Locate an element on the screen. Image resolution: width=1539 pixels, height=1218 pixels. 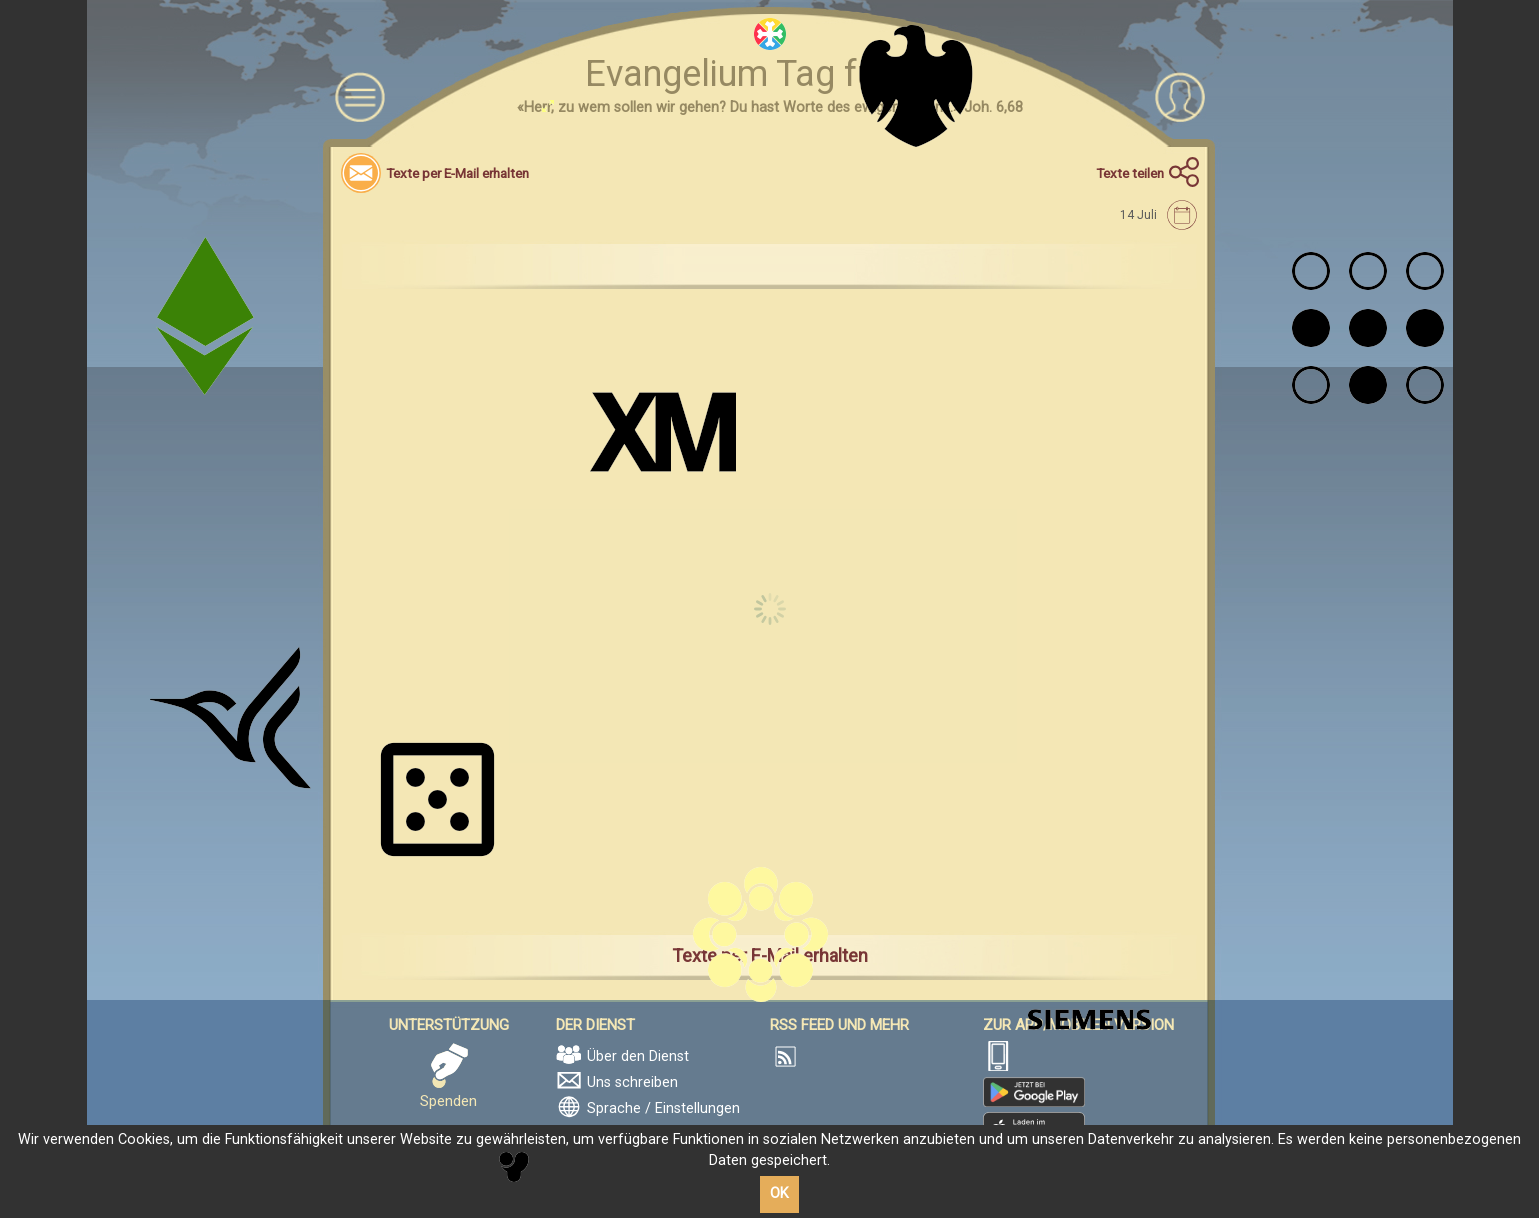
open tailscale vpn settings is located at coordinates (1368, 328).